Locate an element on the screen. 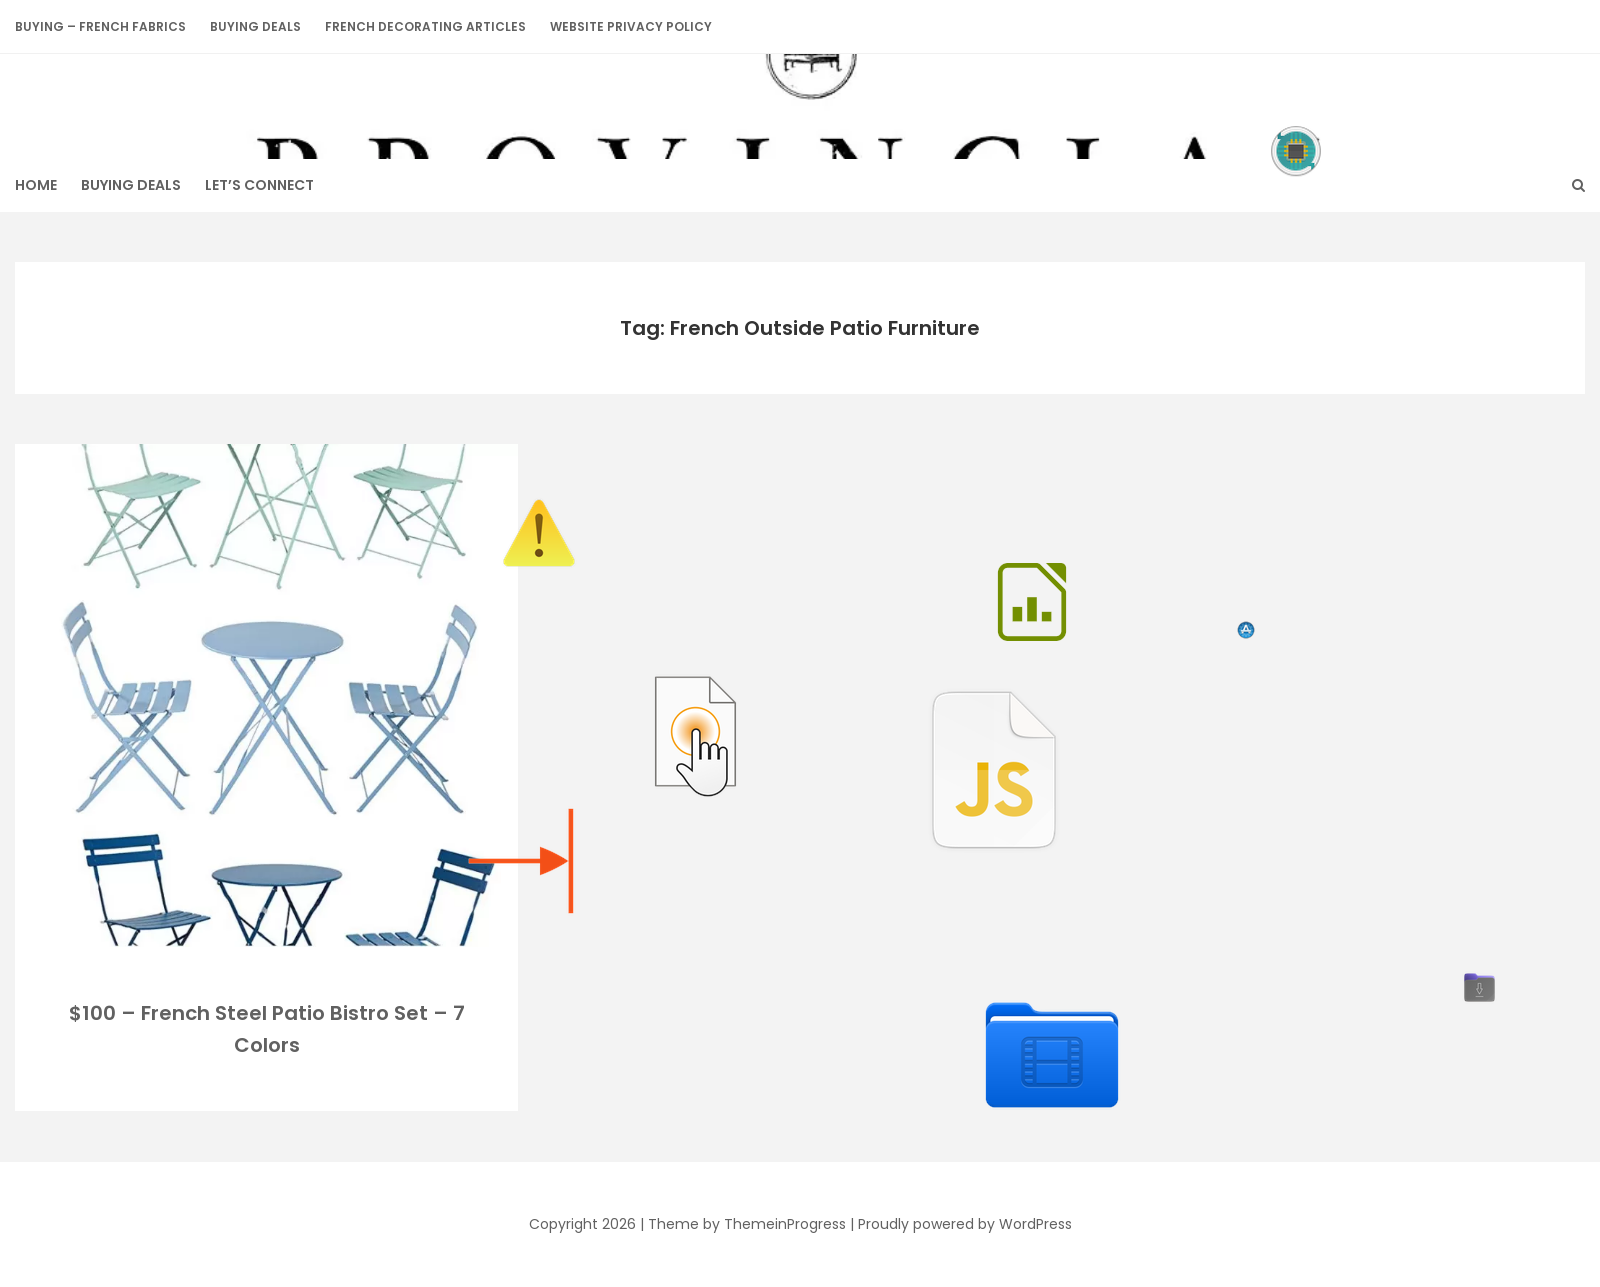 This screenshot has height=1287, width=1600. open LibreOffice Calc spreadsheet application is located at coordinates (1032, 602).